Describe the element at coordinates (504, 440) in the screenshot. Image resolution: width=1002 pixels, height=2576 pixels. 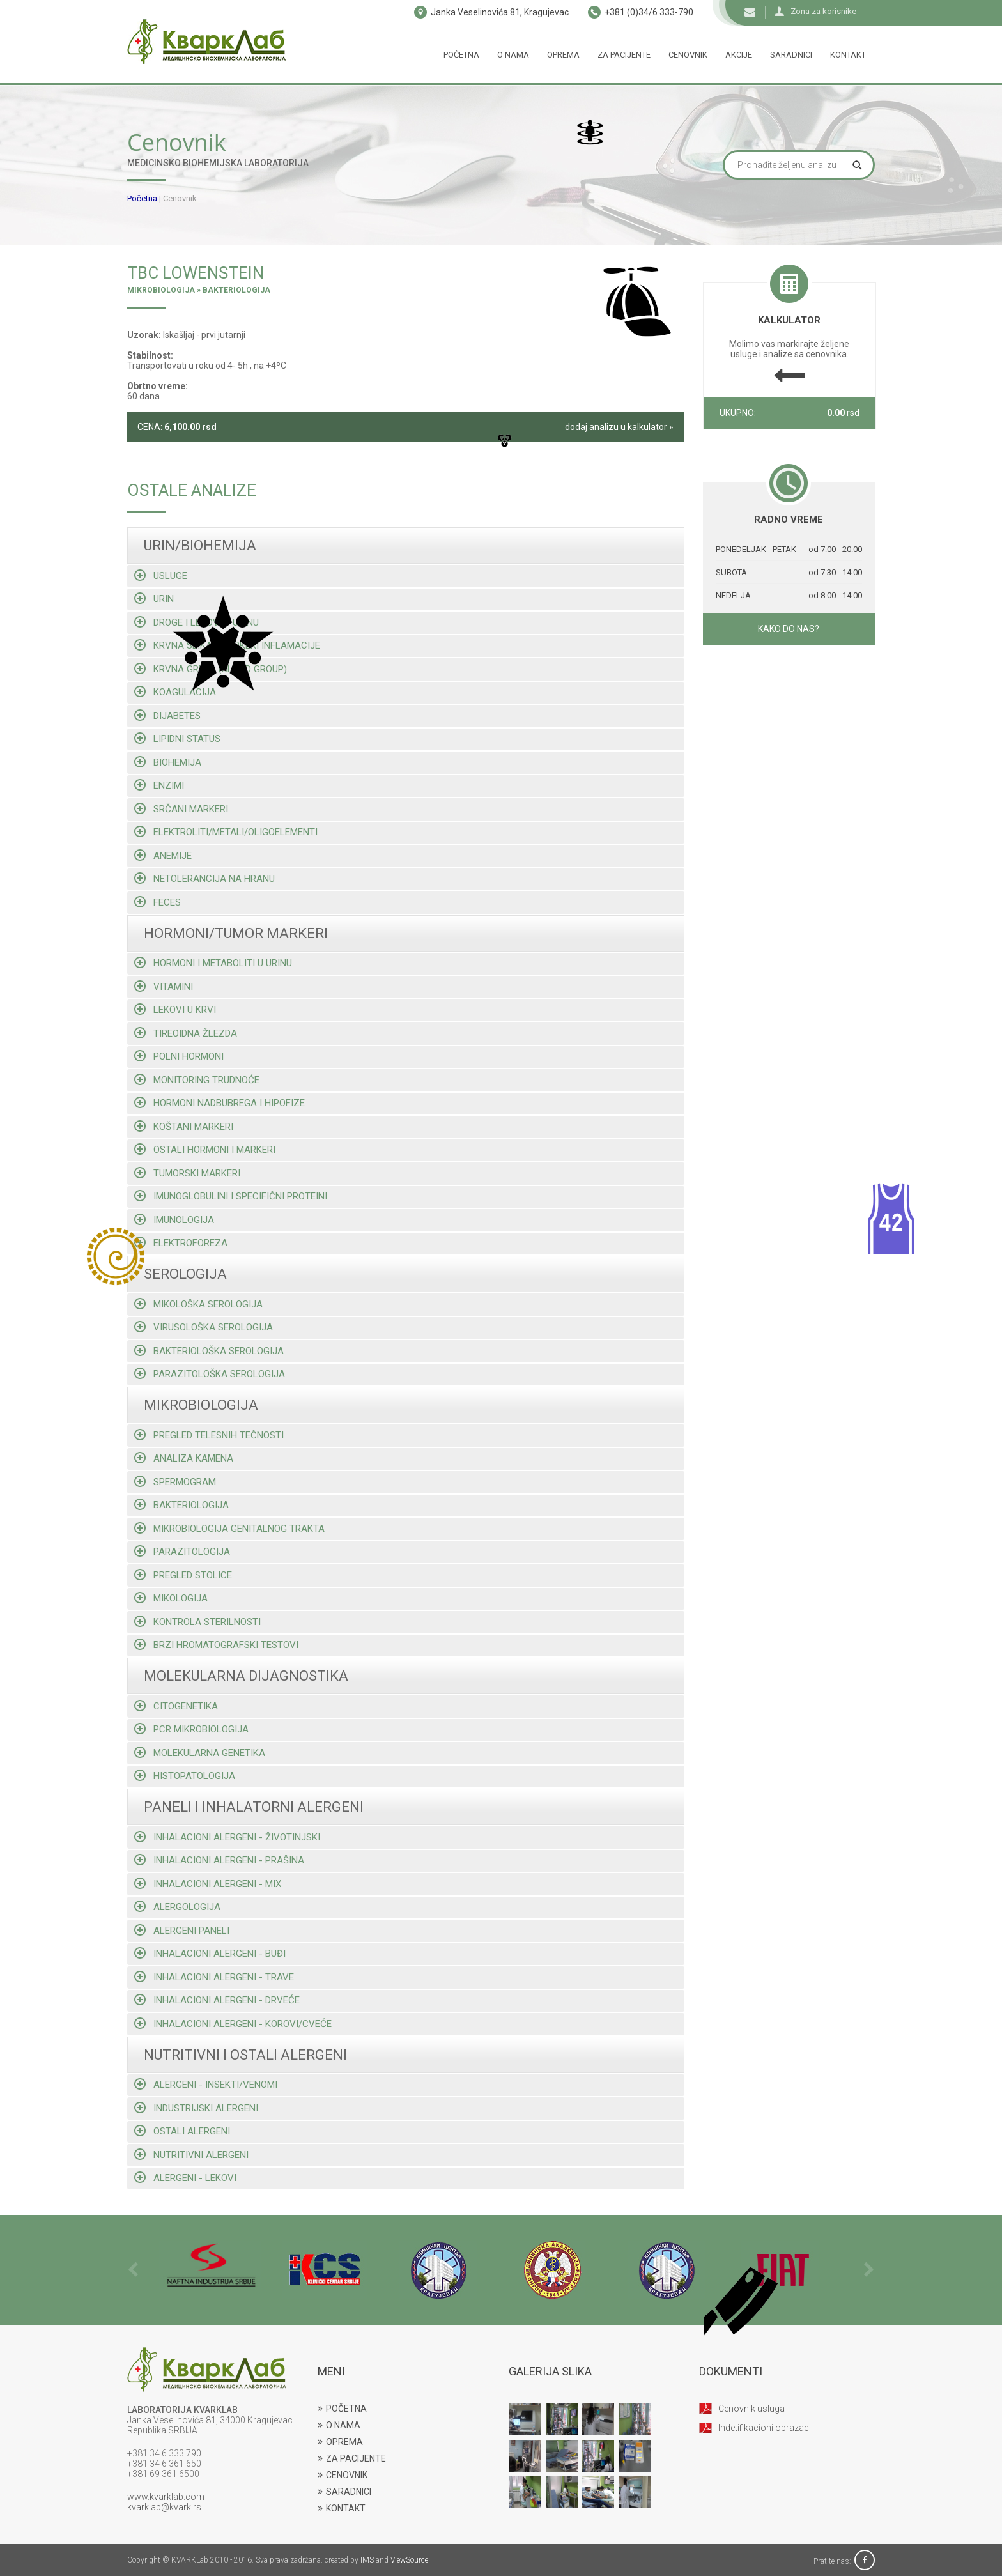
I see `indicates a trinity or three-way connection system` at that location.